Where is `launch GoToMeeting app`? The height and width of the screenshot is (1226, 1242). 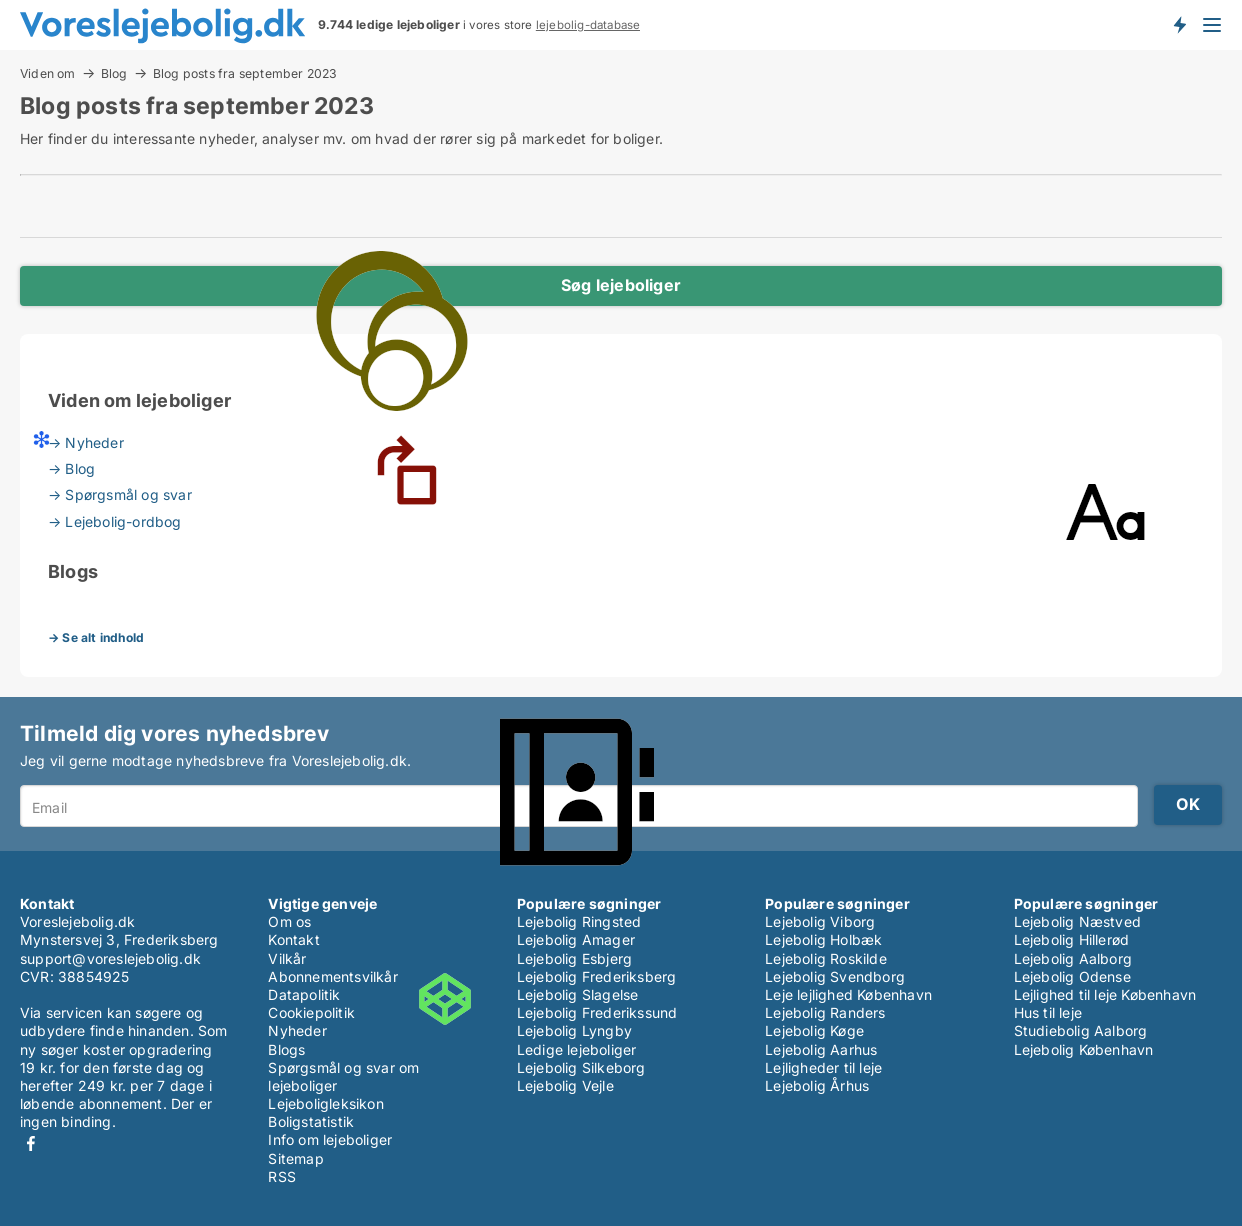
launch GoToMeeting app is located at coordinates (41, 439).